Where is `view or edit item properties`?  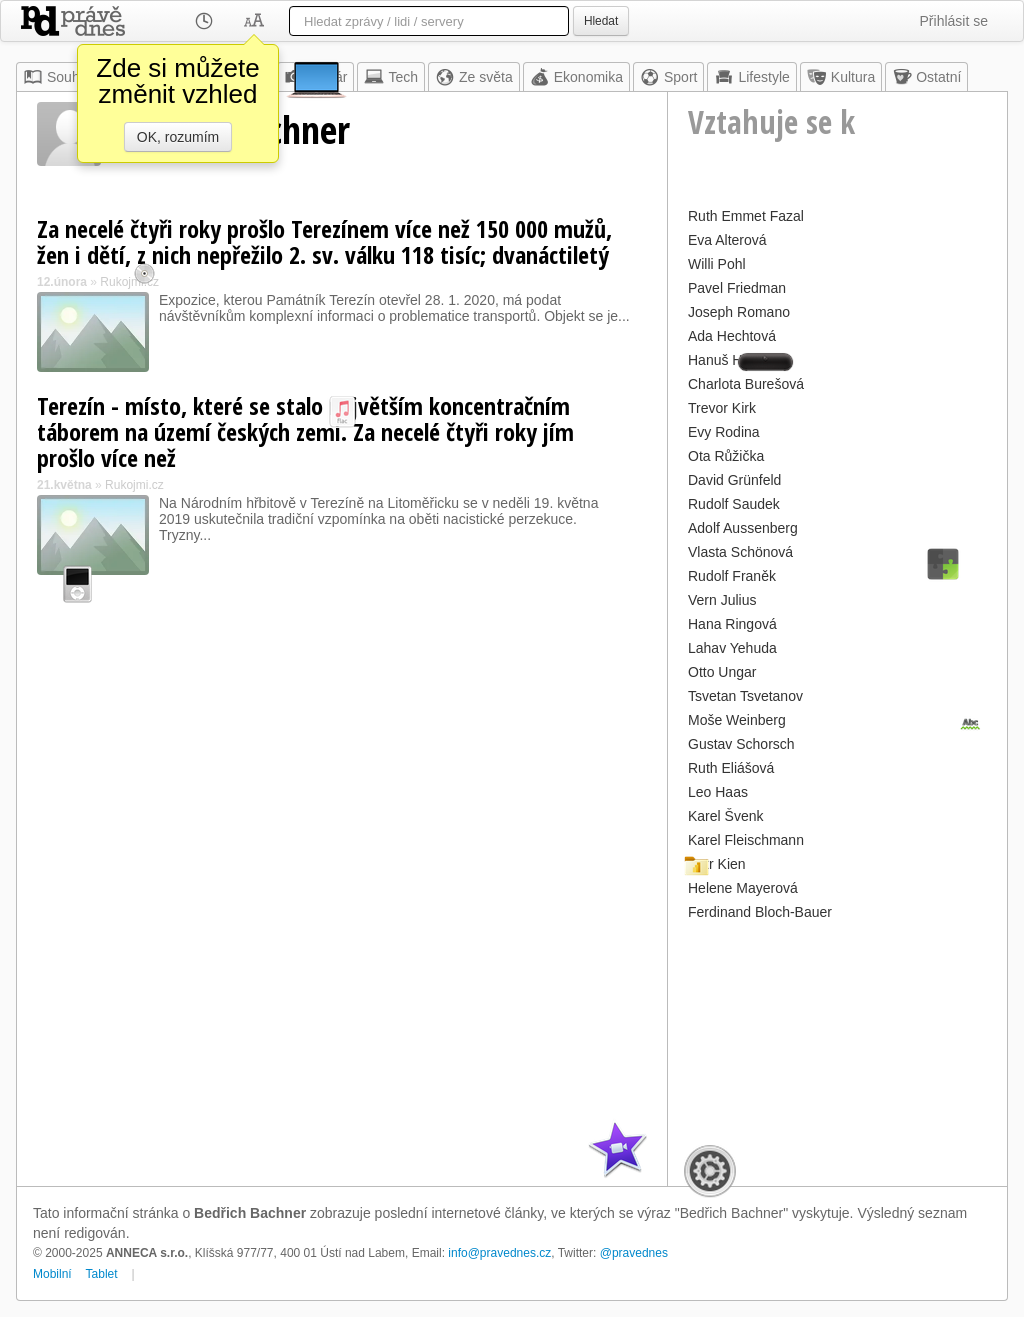 view or edit item properties is located at coordinates (710, 1171).